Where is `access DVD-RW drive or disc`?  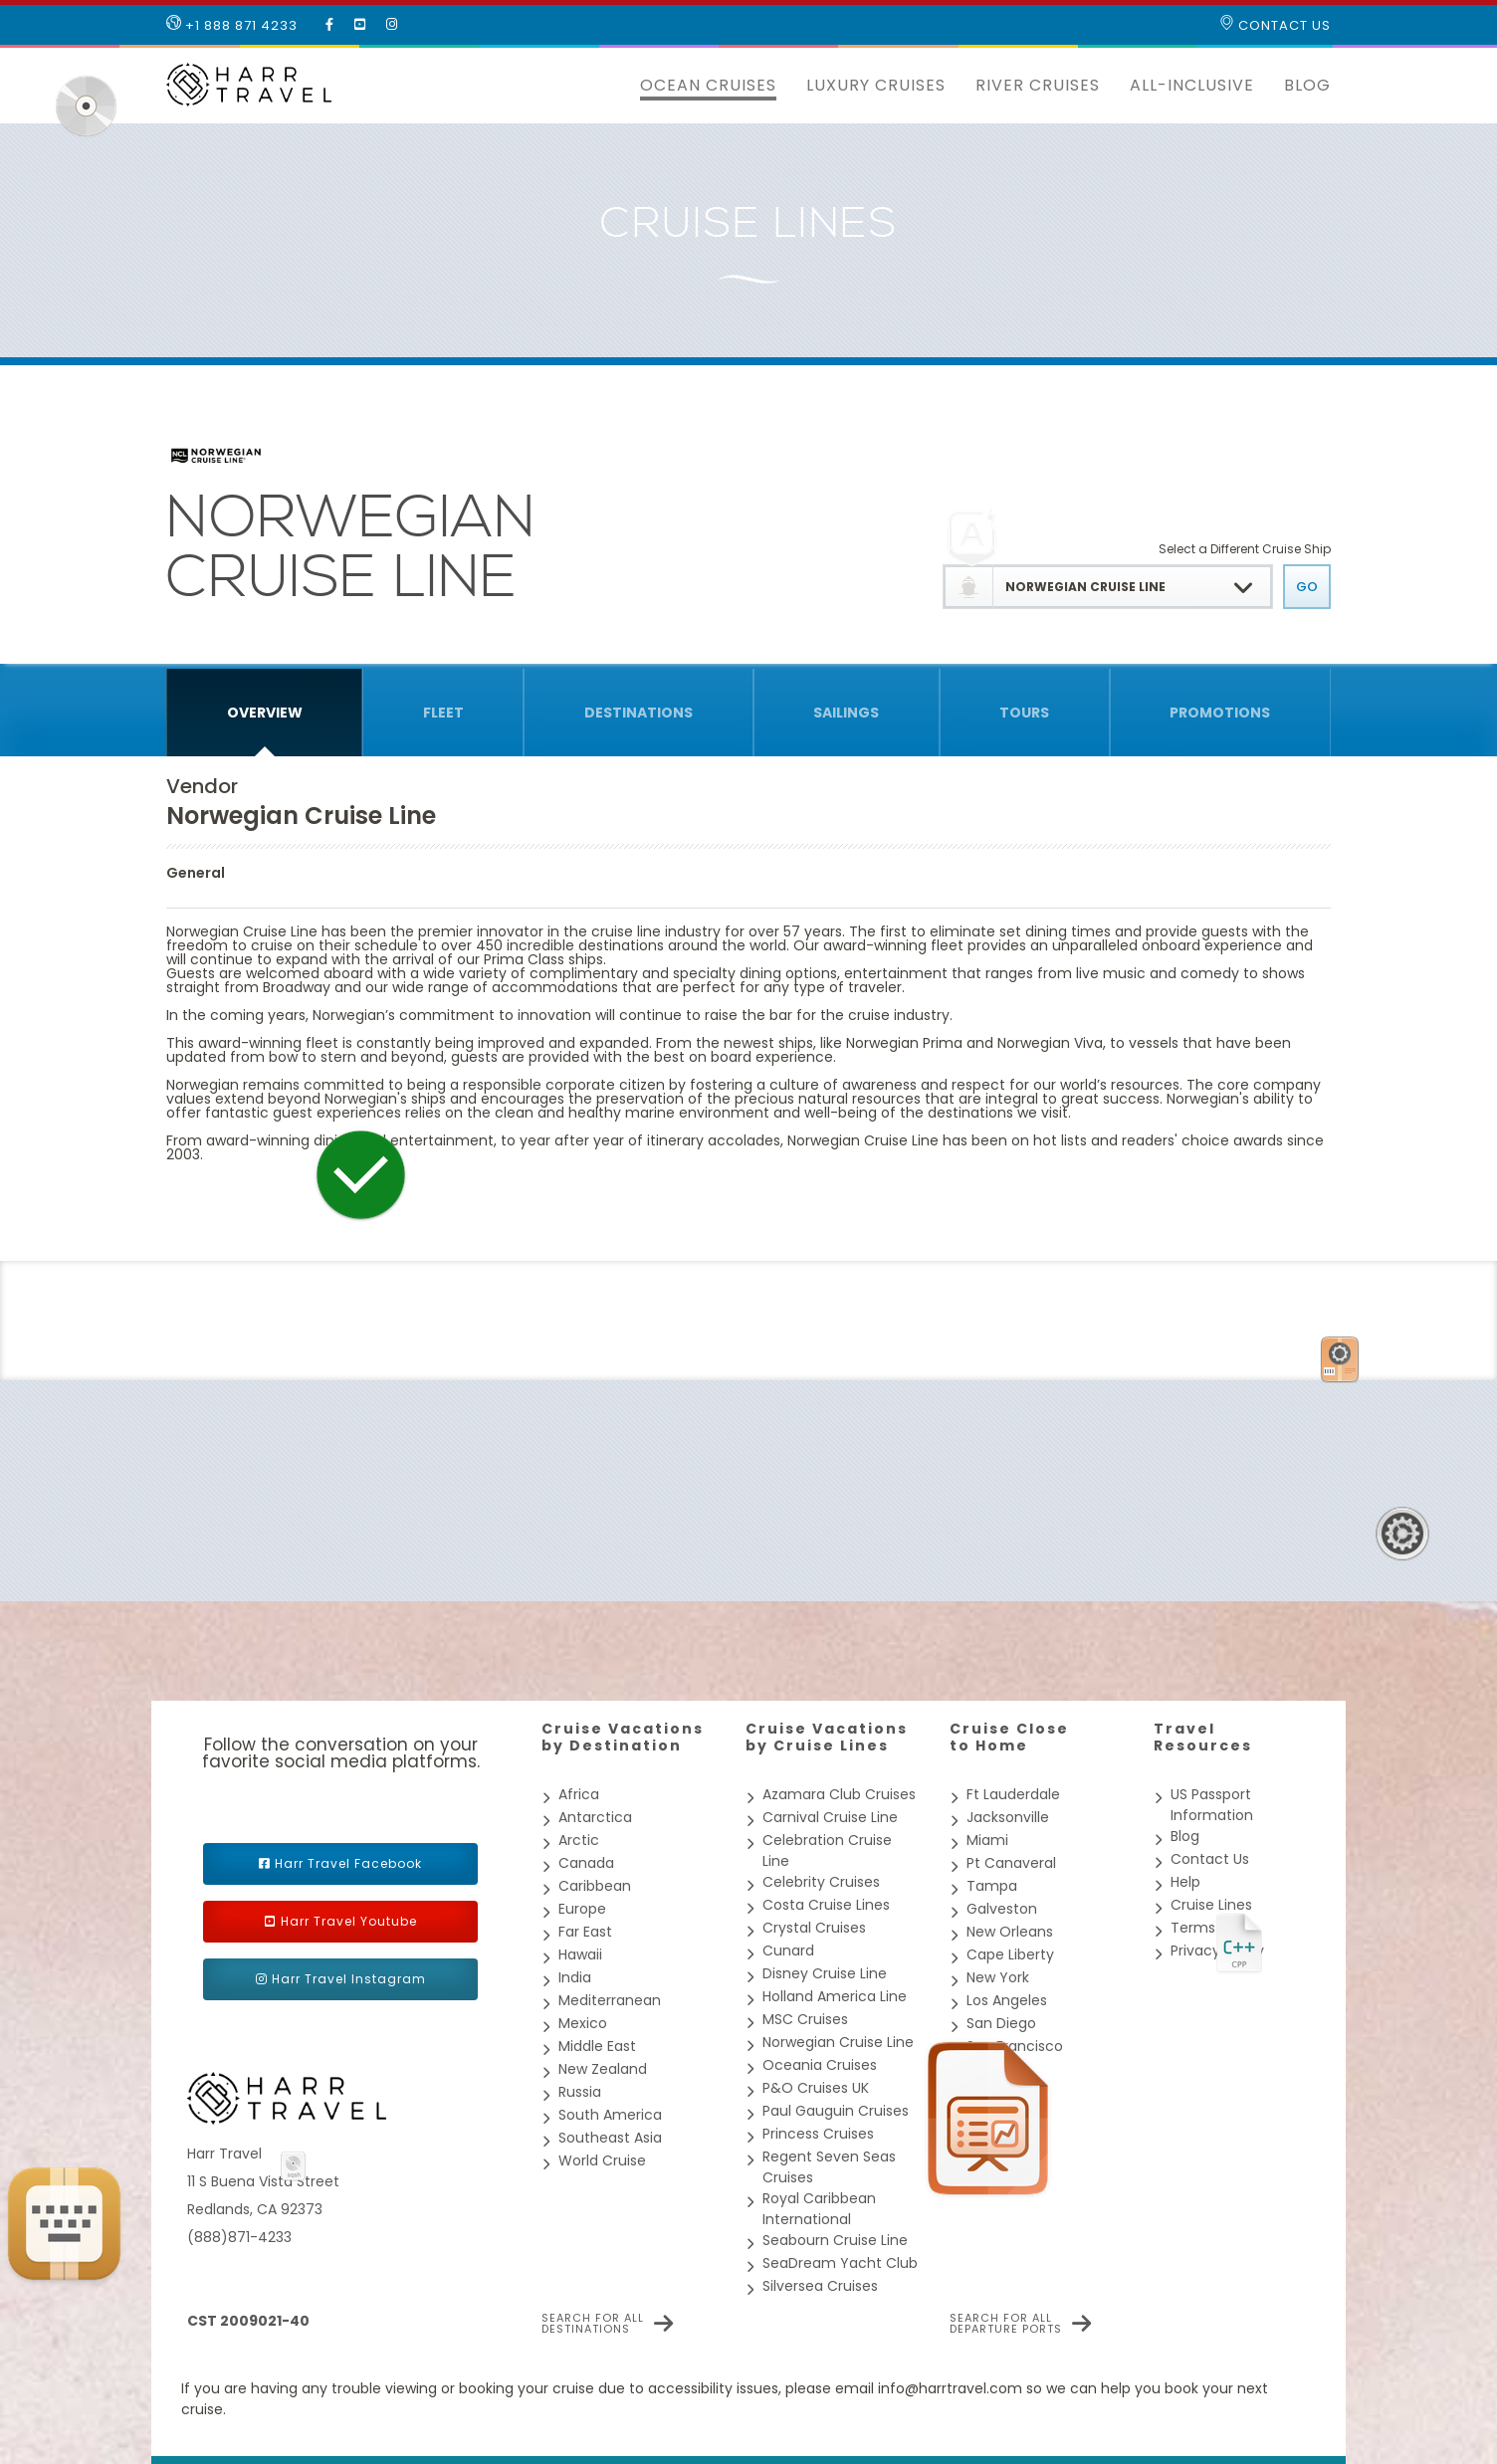 access DVD-RW drive or disc is located at coordinates (86, 105).